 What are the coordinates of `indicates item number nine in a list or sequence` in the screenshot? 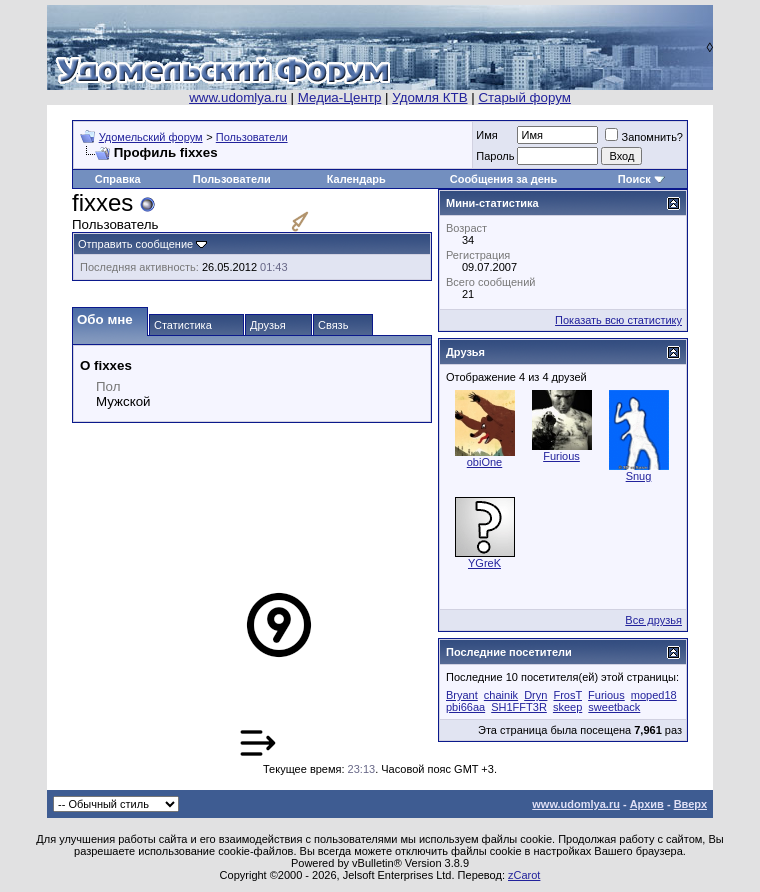 It's located at (279, 625).